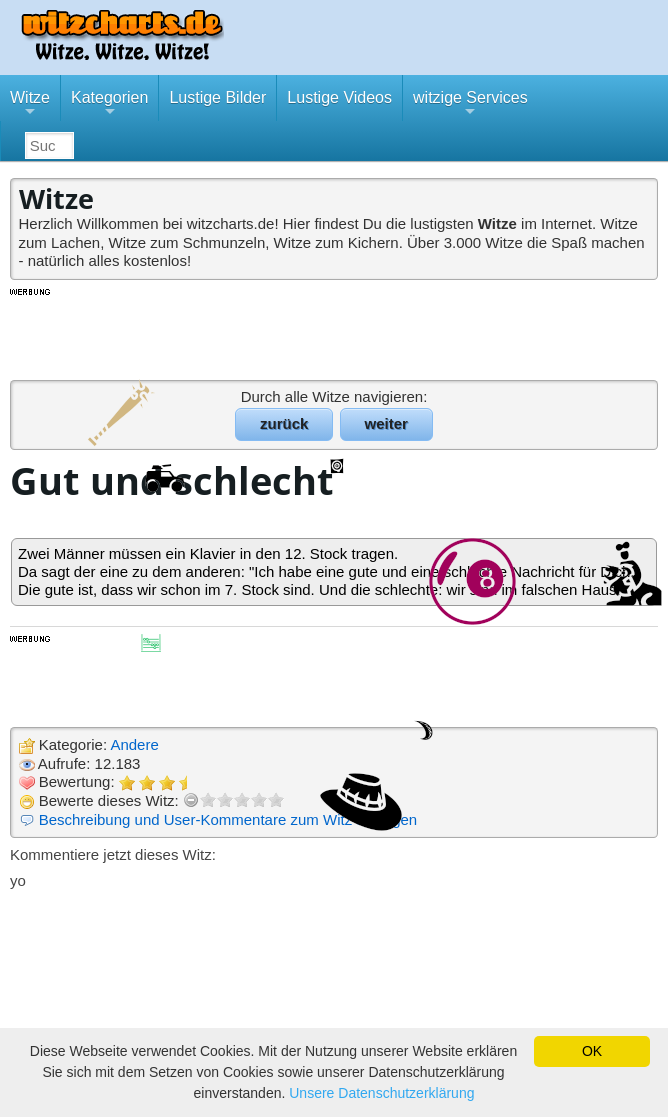  What do you see at coordinates (361, 802) in the screenshot?
I see `select outback or safari hat accessory` at bounding box center [361, 802].